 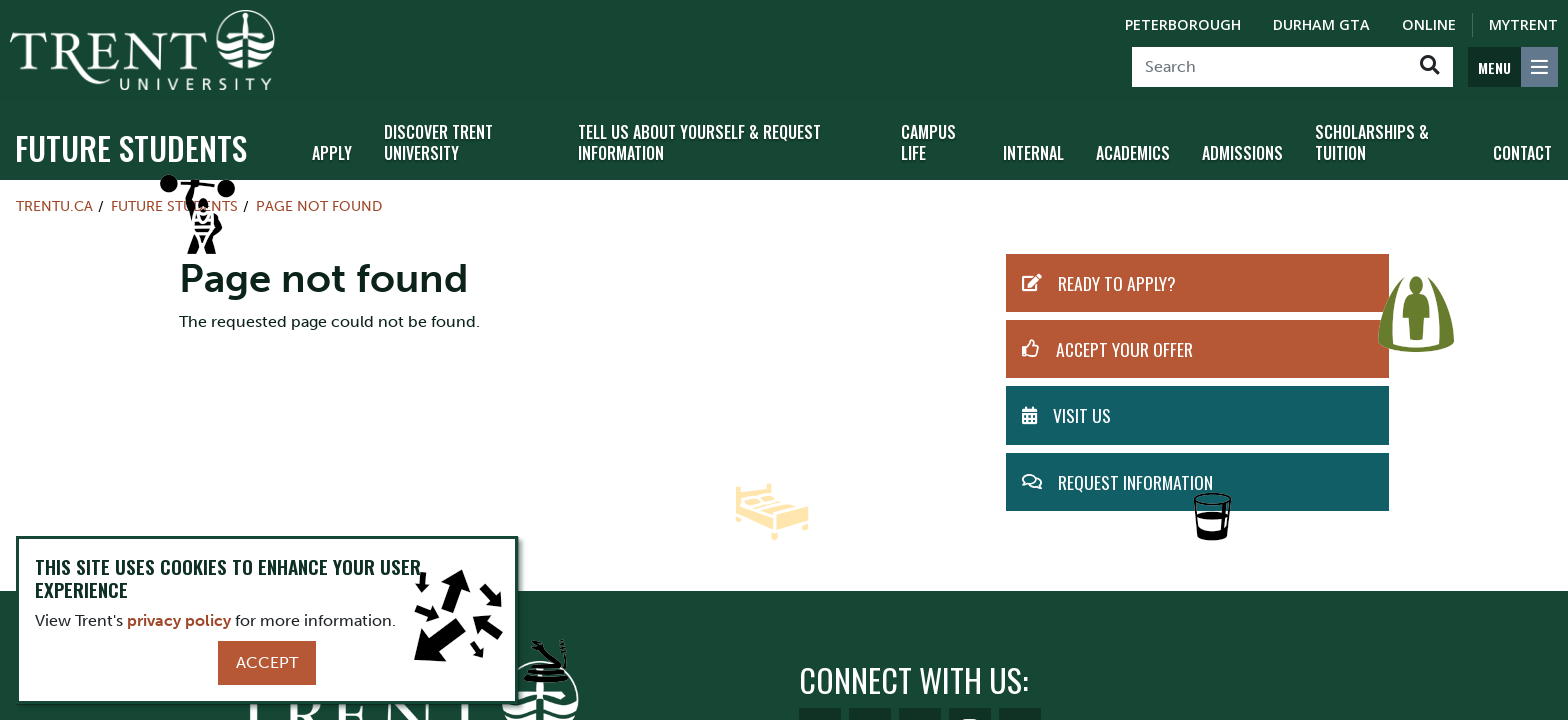 I want to click on indicates confusion or multiple directions, so click(x=458, y=615).